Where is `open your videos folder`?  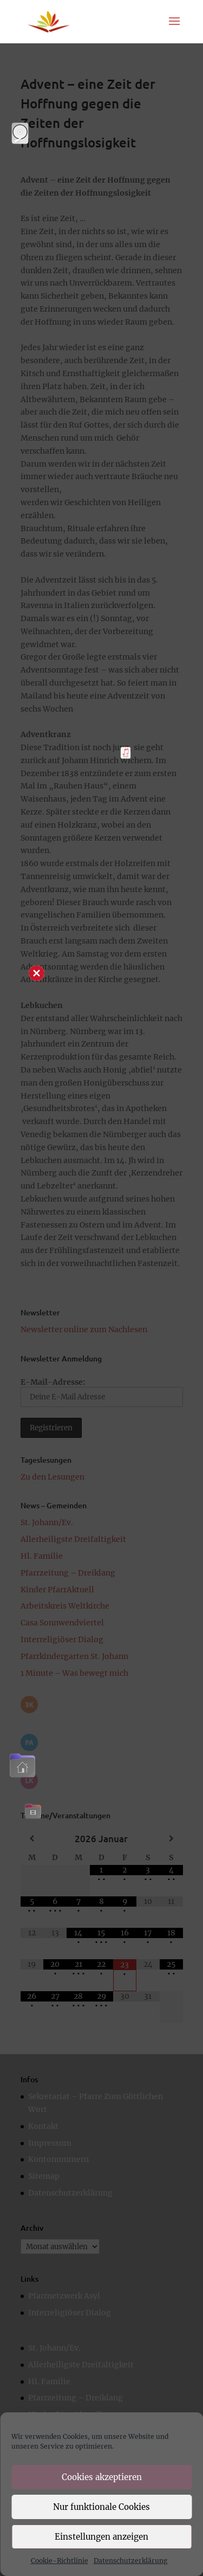 open your videos folder is located at coordinates (33, 1811).